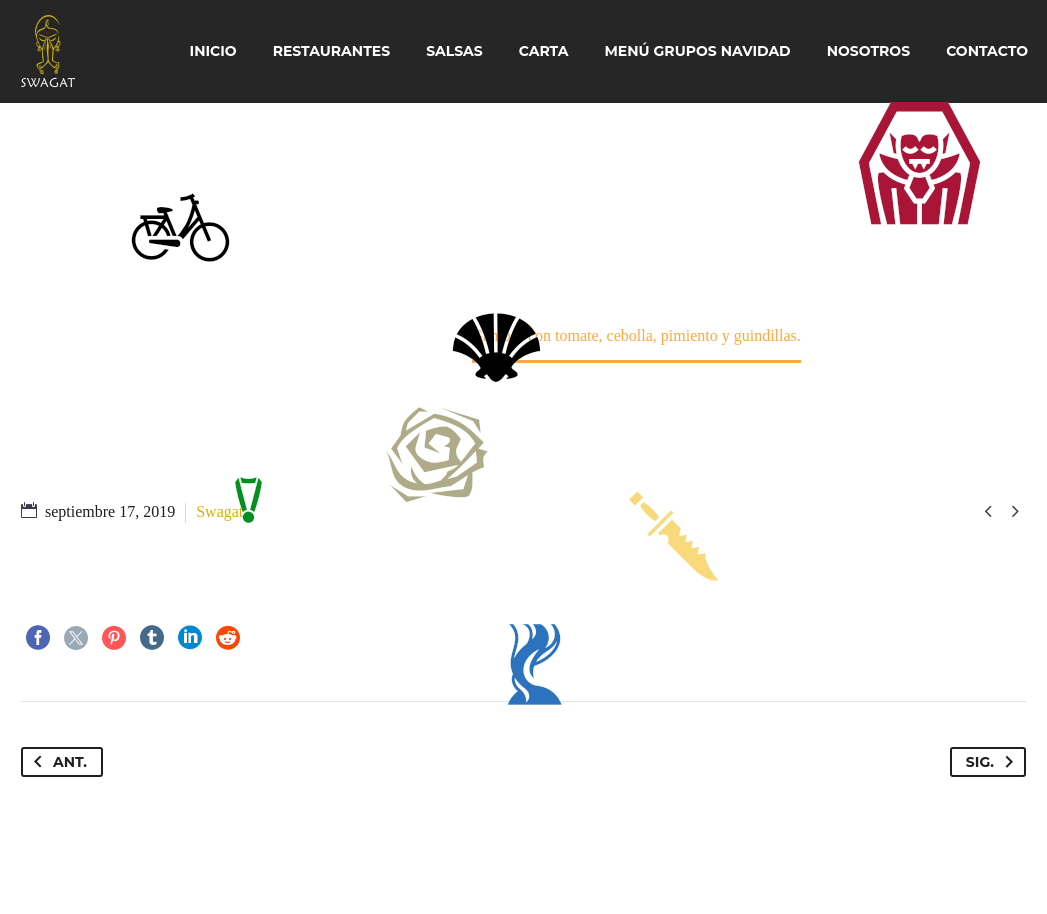 The image size is (1047, 914). I want to click on view achievements or awards, so click(248, 499).